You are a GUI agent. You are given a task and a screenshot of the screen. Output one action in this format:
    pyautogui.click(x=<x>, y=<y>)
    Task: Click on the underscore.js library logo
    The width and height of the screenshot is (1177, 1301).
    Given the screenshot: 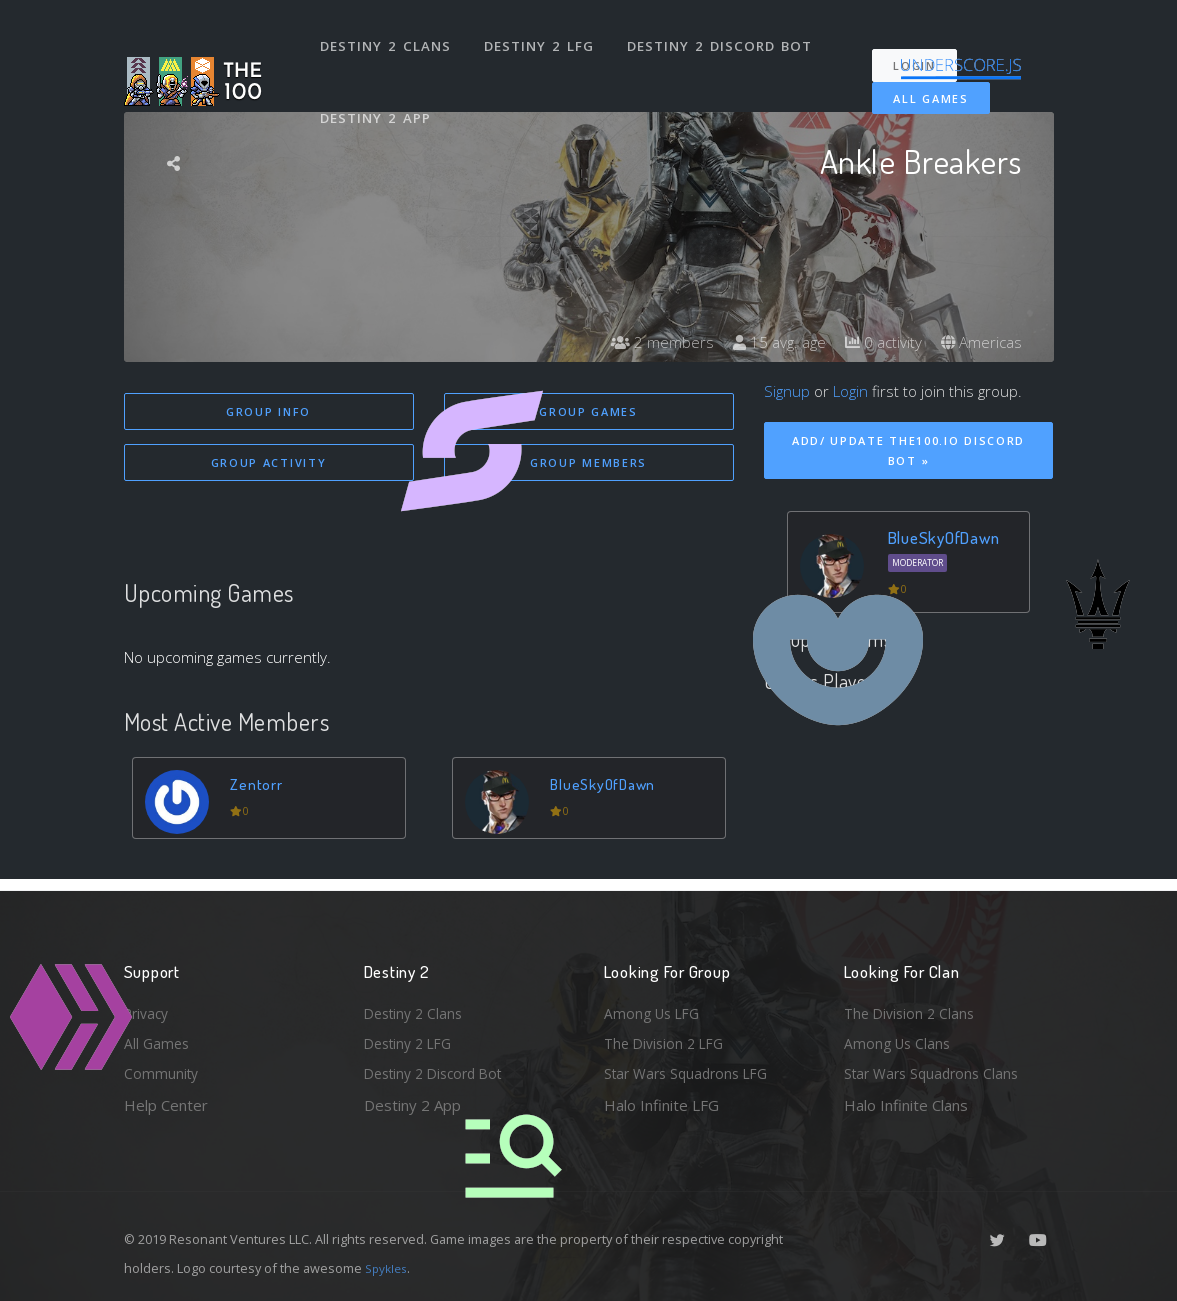 What is the action you would take?
    pyautogui.click(x=961, y=69)
    